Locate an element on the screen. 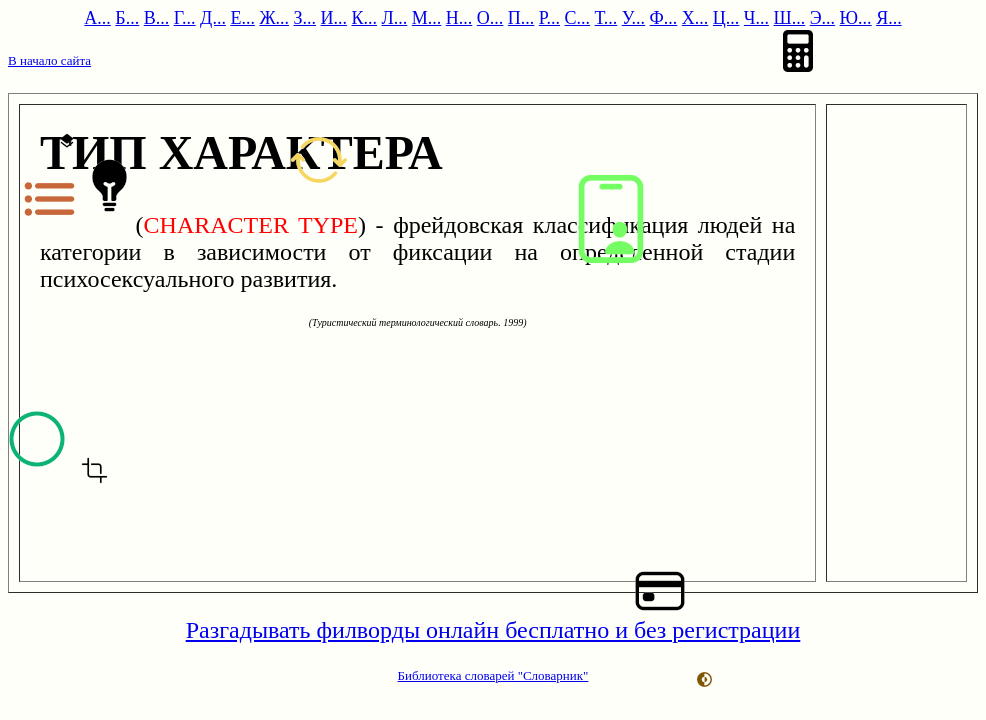 This screenshot has width=986, height=720. toggle invert colors mode is located at coordinates (704, 679).